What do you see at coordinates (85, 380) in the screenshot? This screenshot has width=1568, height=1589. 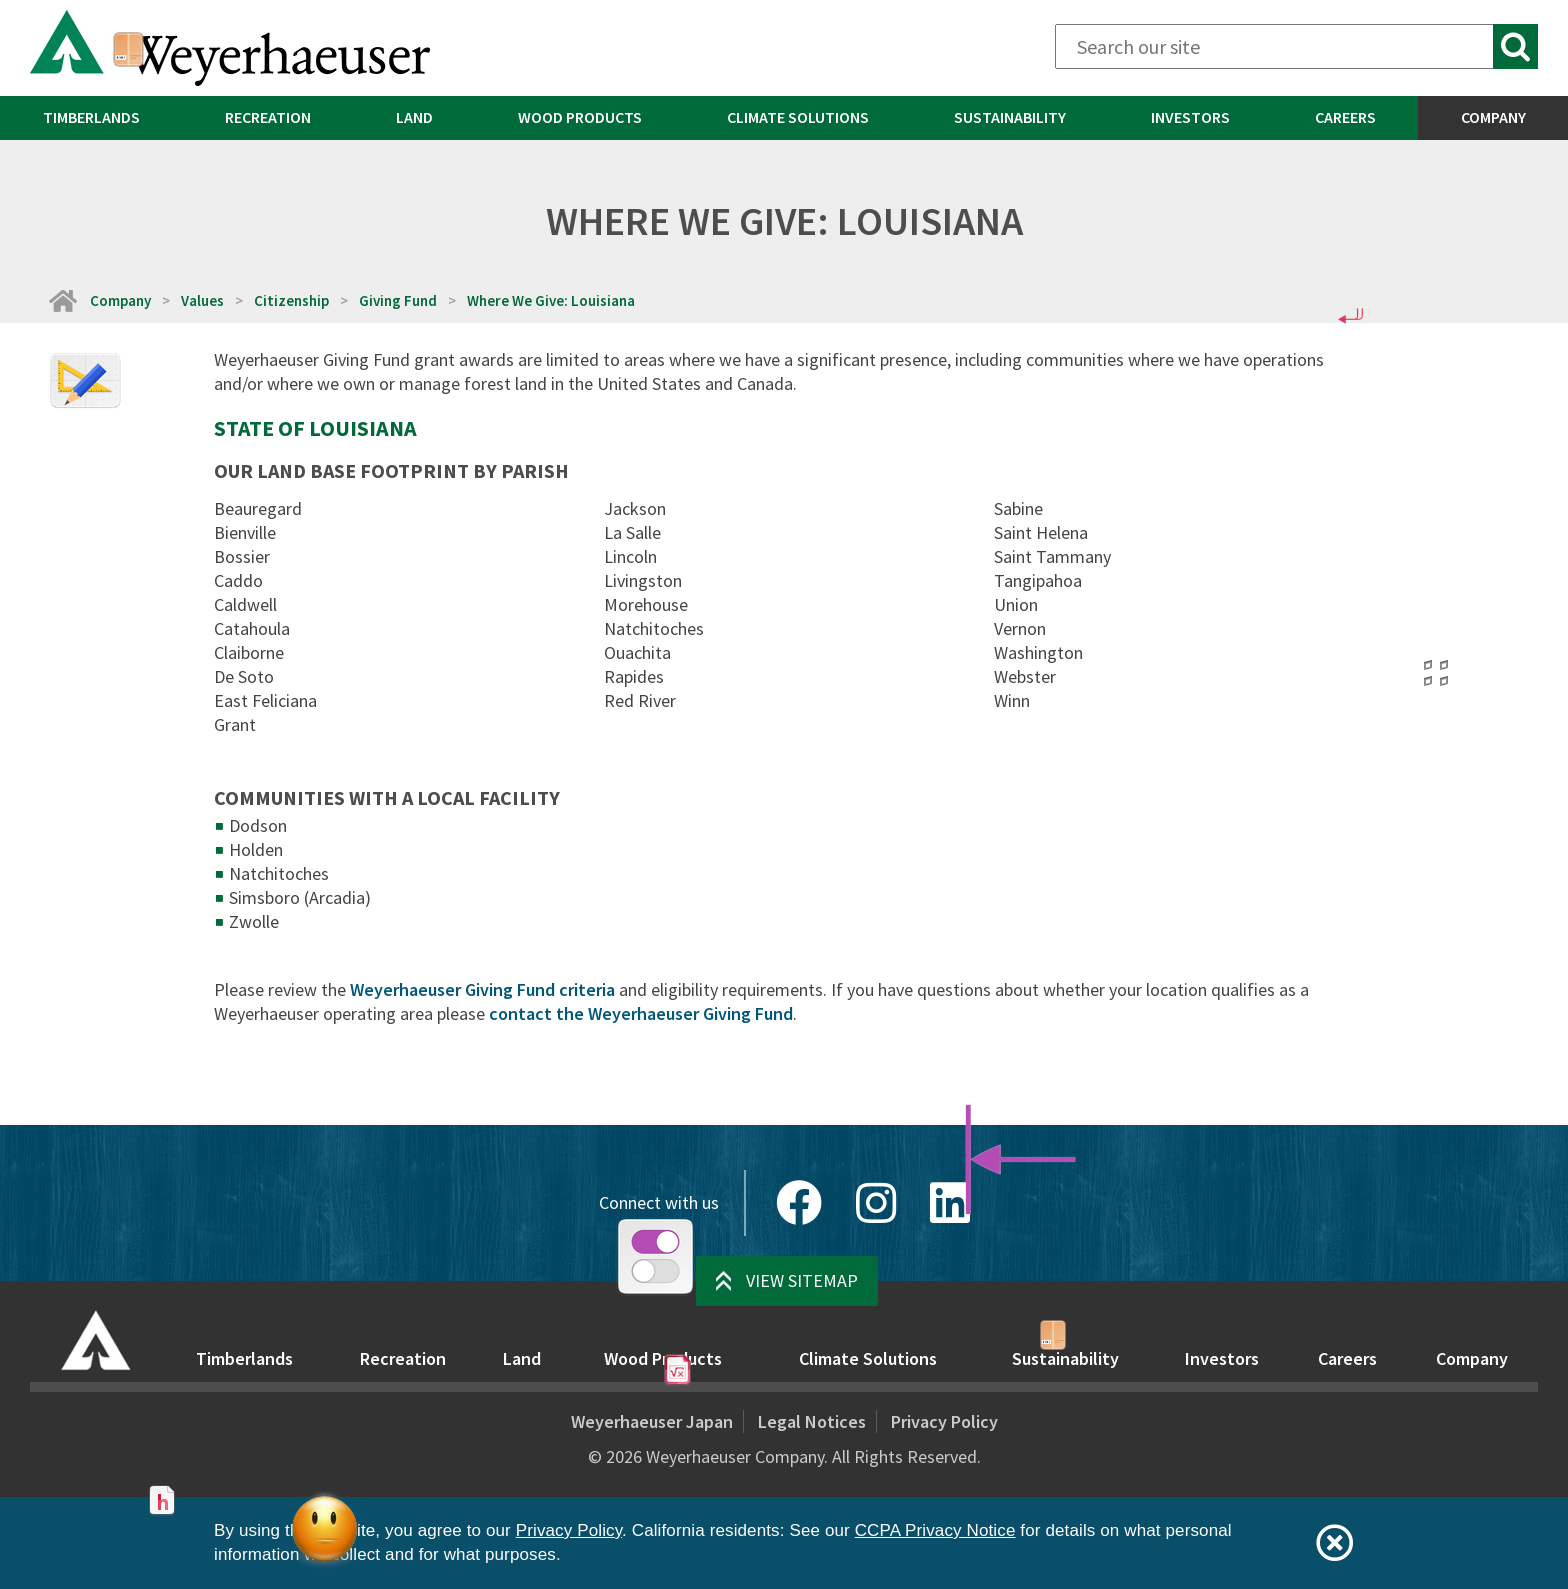 I see `access system accessories and utility applications` at bounding box center [85, 380].